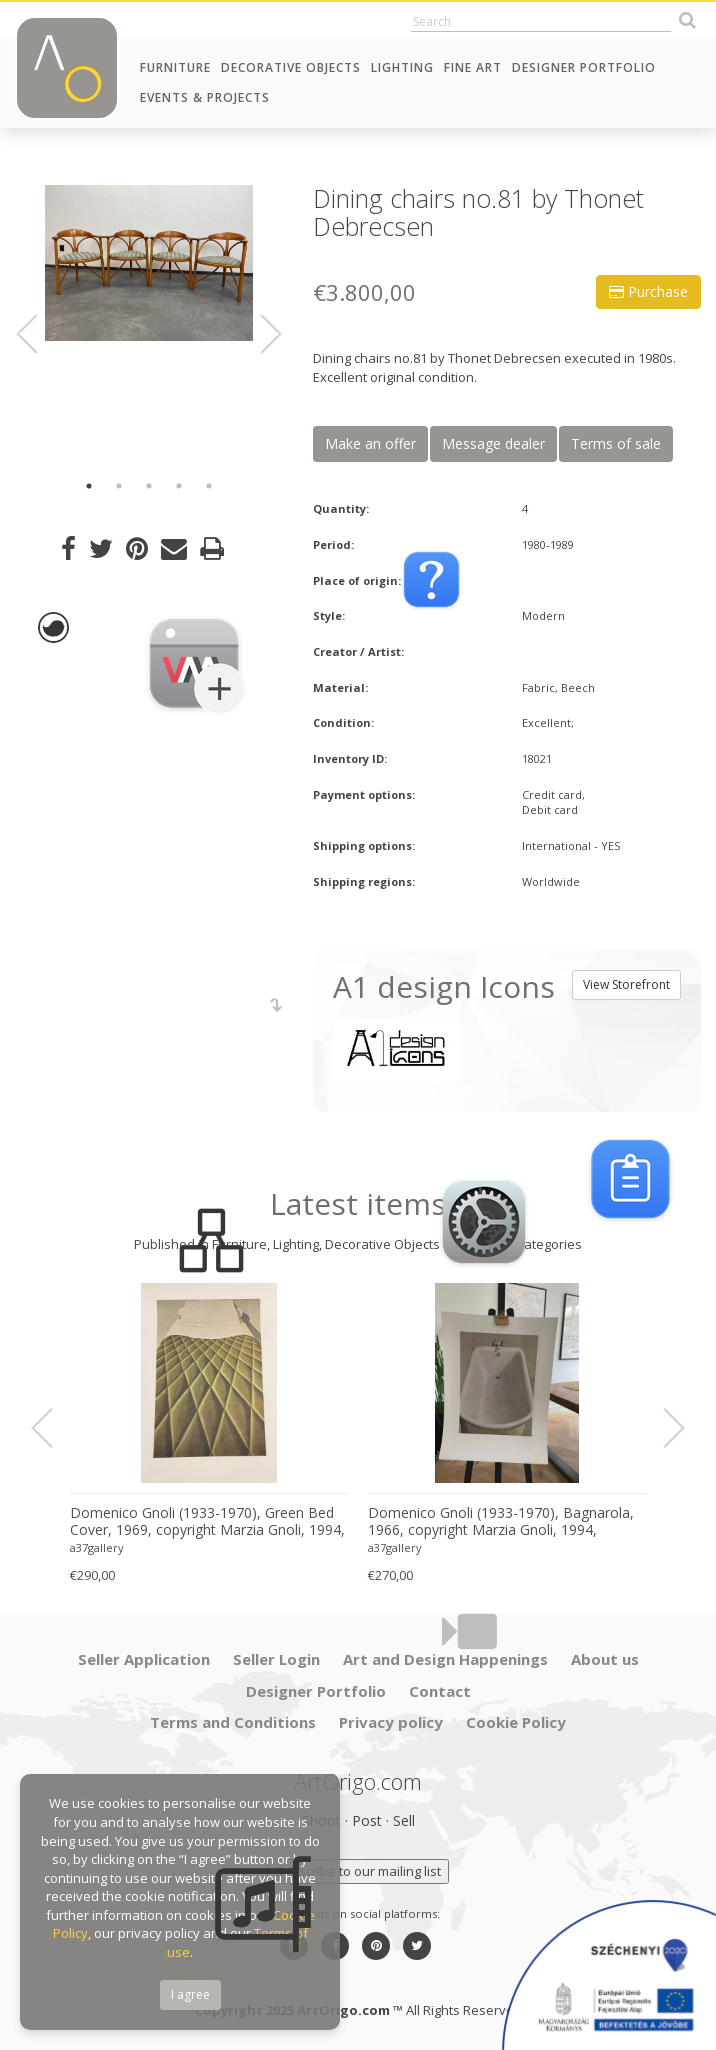  I want to click on access clipboard manager settings, so click(630, 1180).